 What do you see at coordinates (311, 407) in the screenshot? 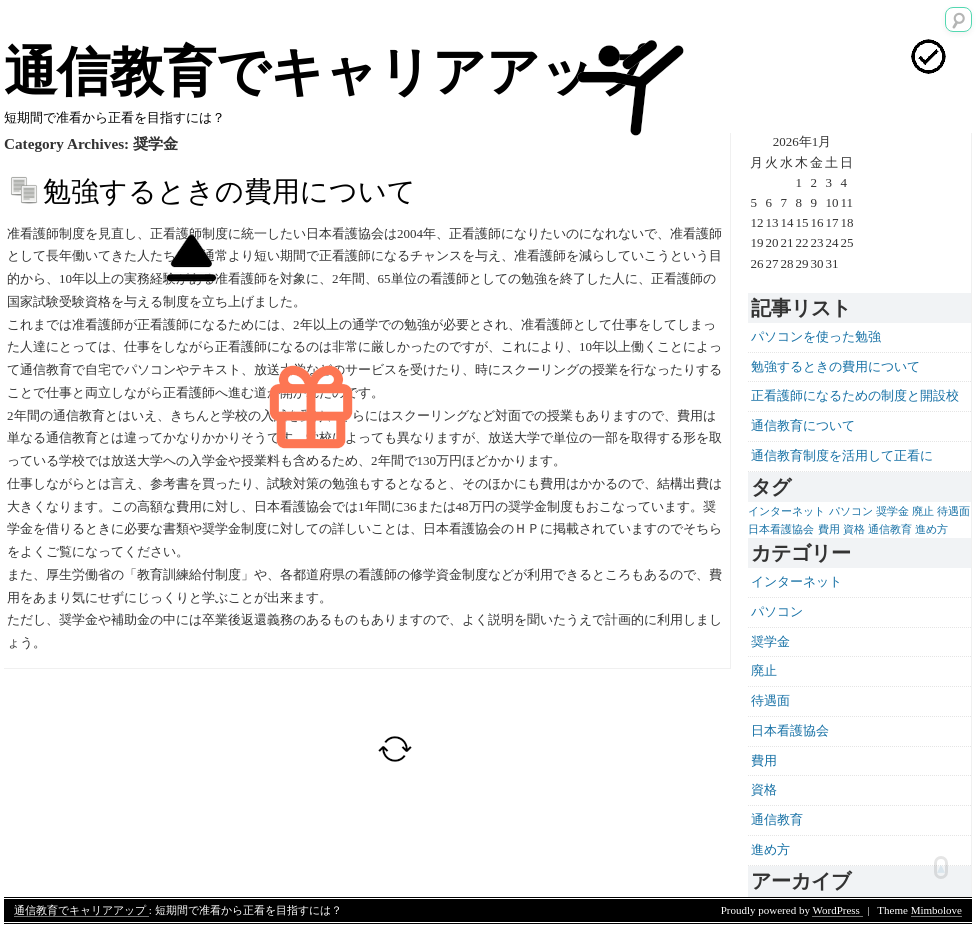
I see `view gifts or rewards` at bounding box center [311, 407].